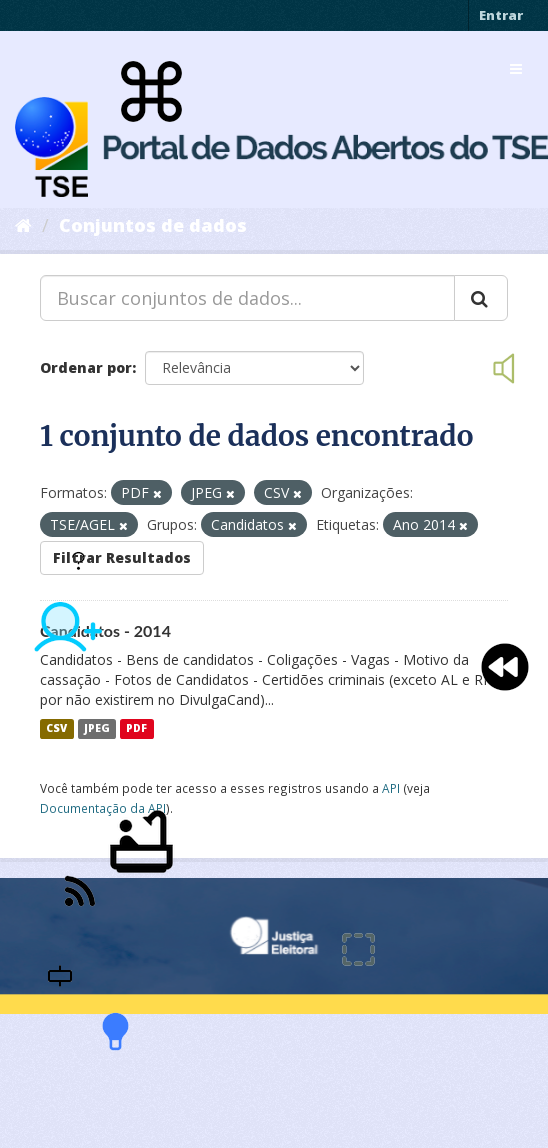 The height and width of the screenshot is (1148, 548). What do you see at coordinates (151, 91) in the screenshot?
I see `command key modifier for keyboard shortcuts` at bounding box center [151, 91].